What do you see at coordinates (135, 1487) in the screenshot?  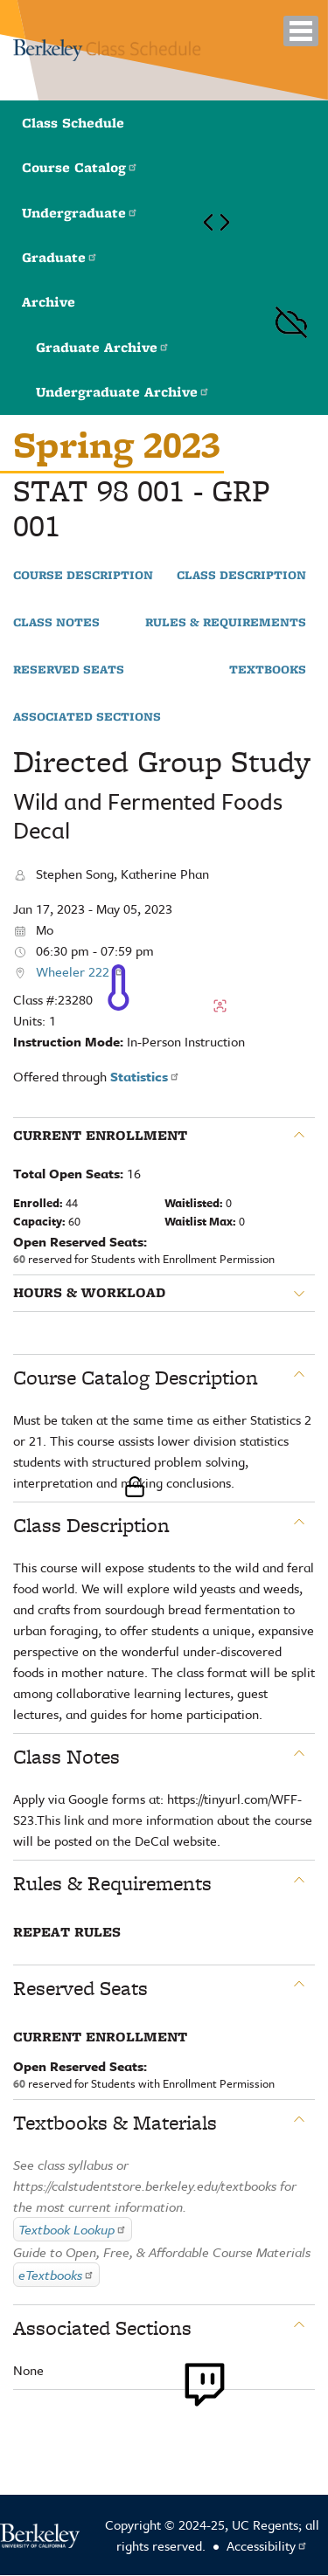 I see `unlock a secured item or feature` at bounding box center [135, 1487].